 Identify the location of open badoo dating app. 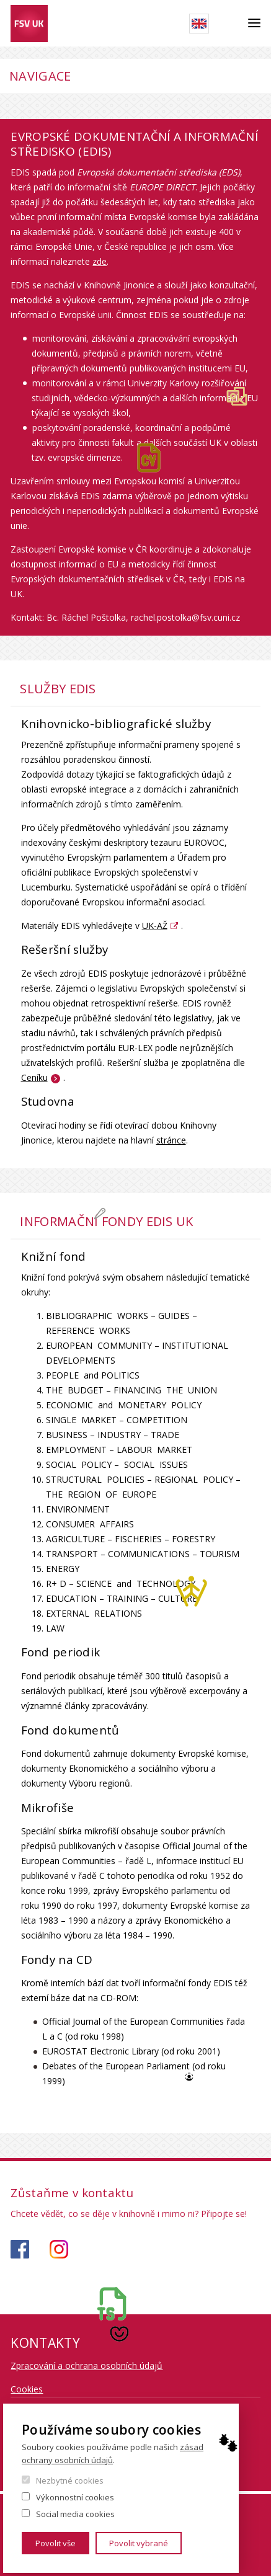
(119, 2334).